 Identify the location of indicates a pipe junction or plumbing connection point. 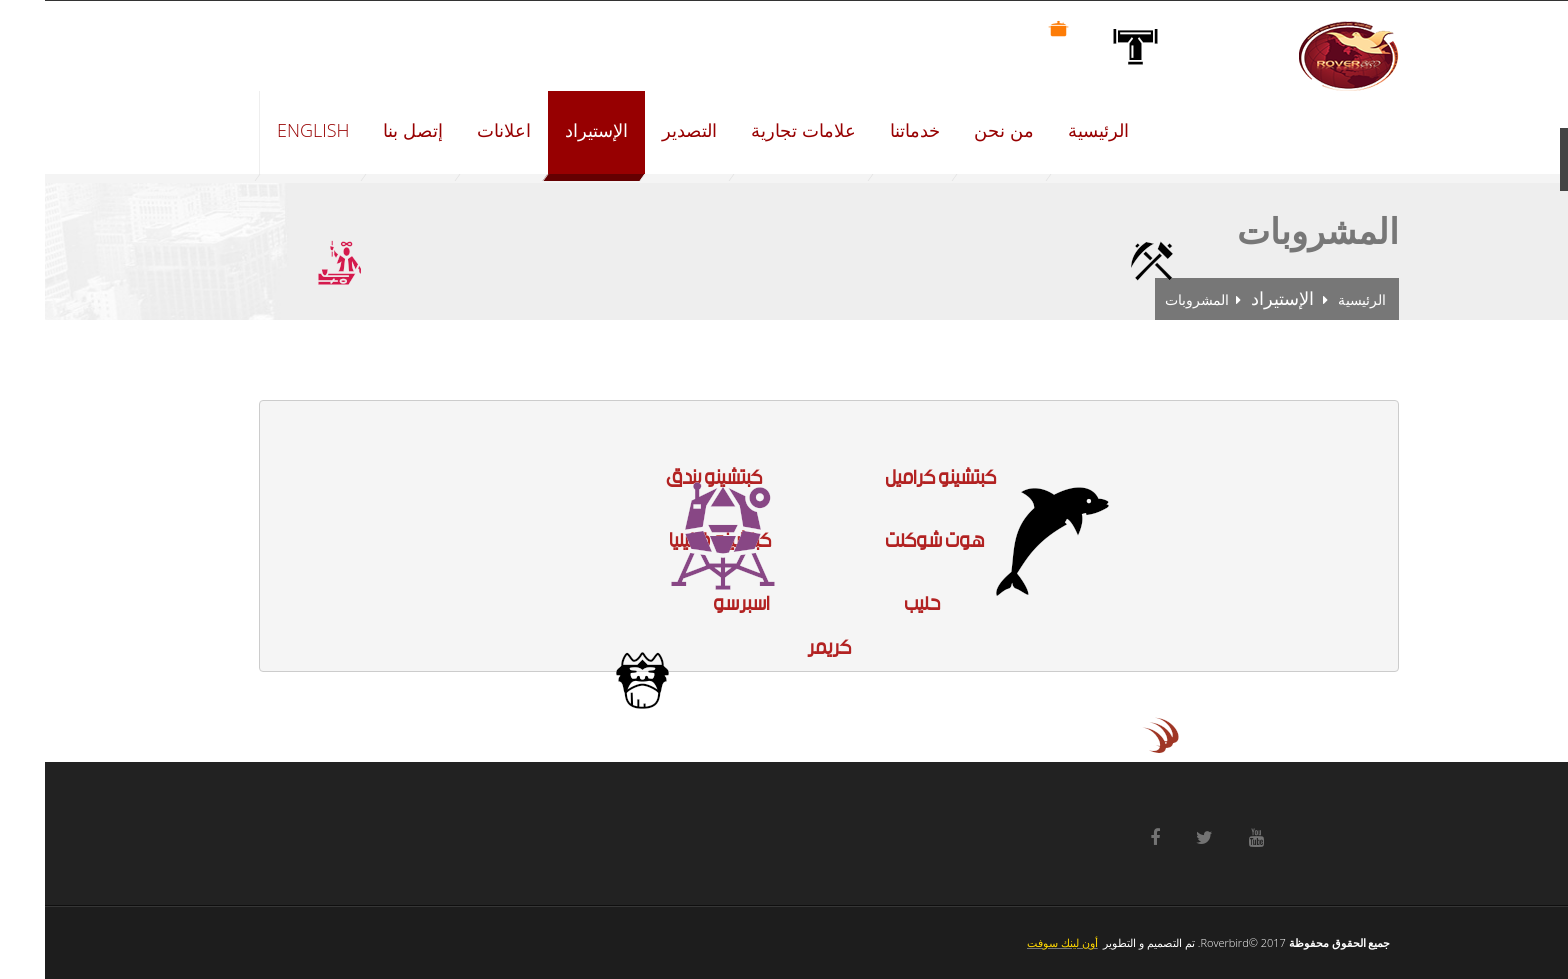
(1135, 42).